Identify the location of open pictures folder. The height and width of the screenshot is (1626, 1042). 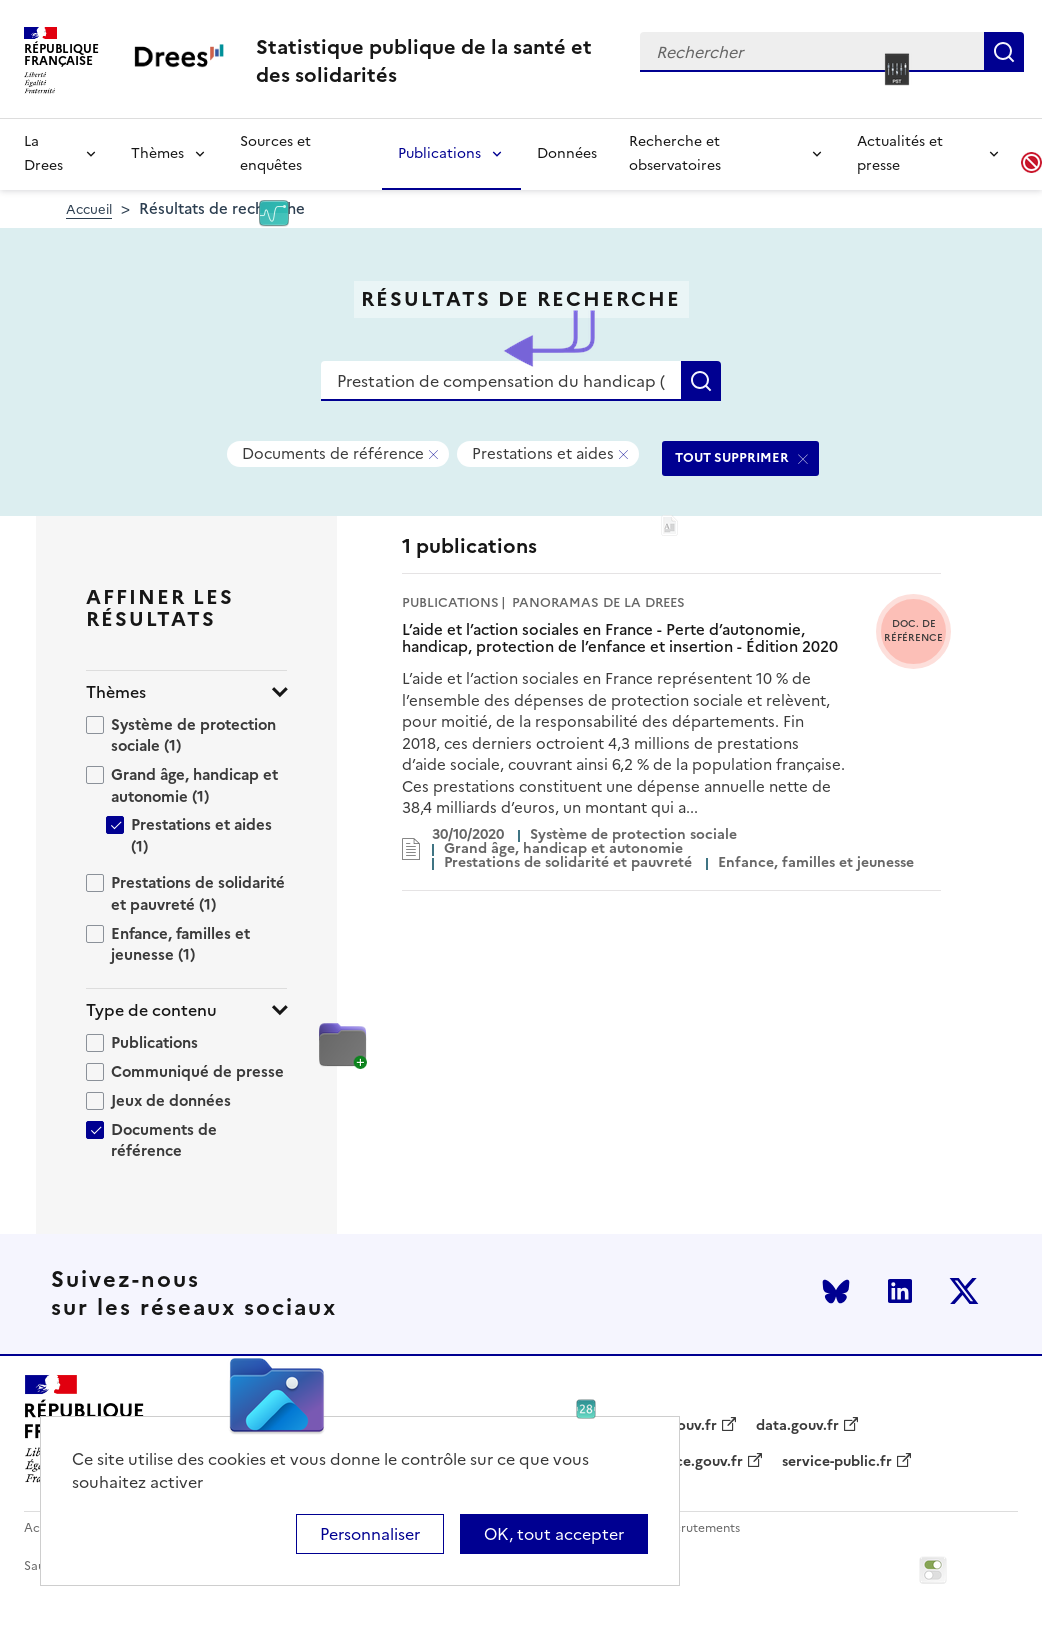
(276, 1397).